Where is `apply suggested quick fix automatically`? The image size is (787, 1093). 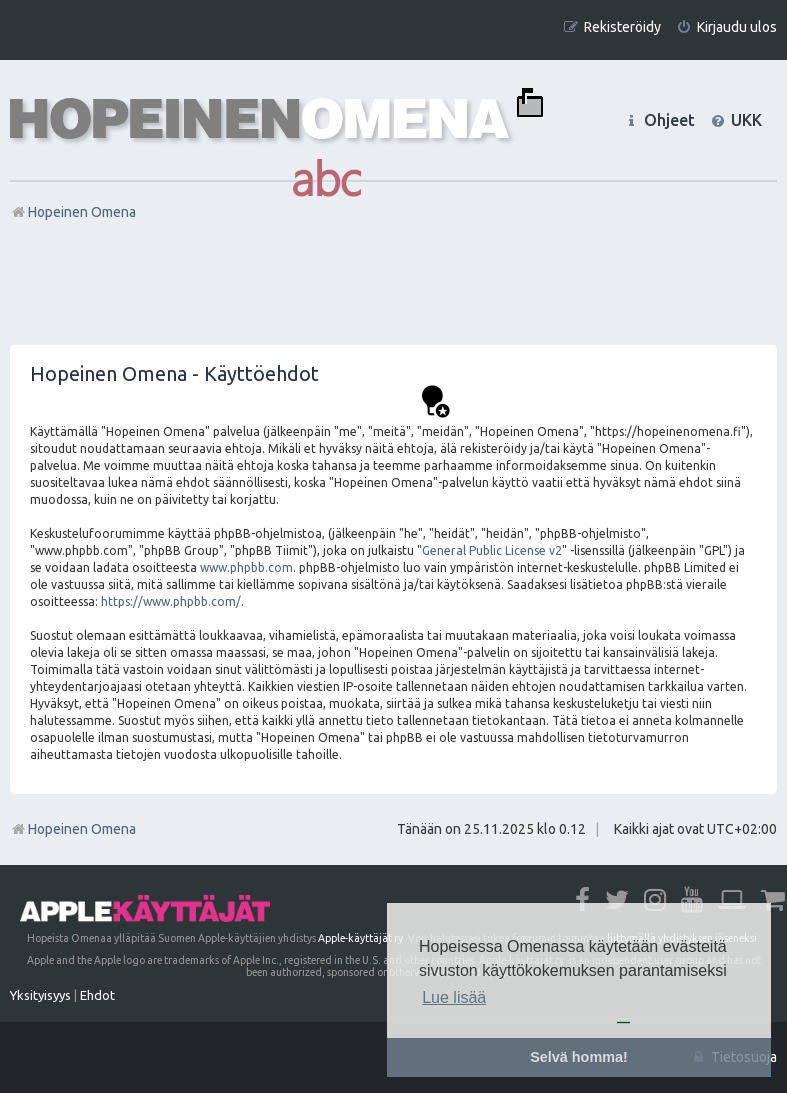
apply suggested quick fix automatically is located at coordinates (433, 401).